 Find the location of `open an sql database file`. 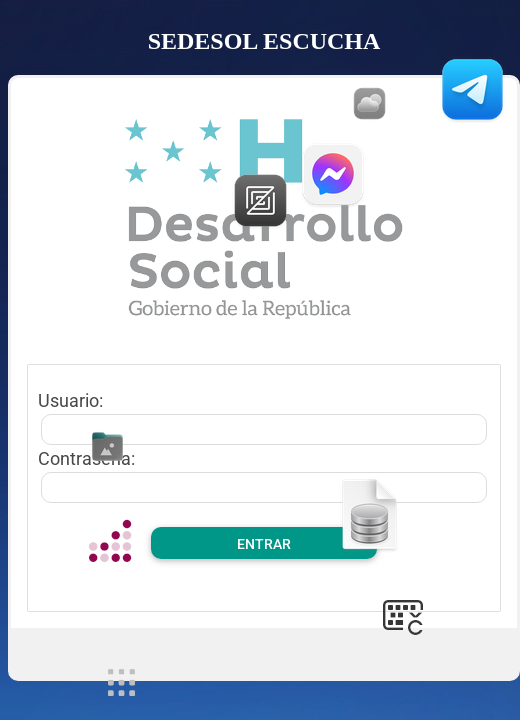

open an sql database file is located at coordinates (369, 515).